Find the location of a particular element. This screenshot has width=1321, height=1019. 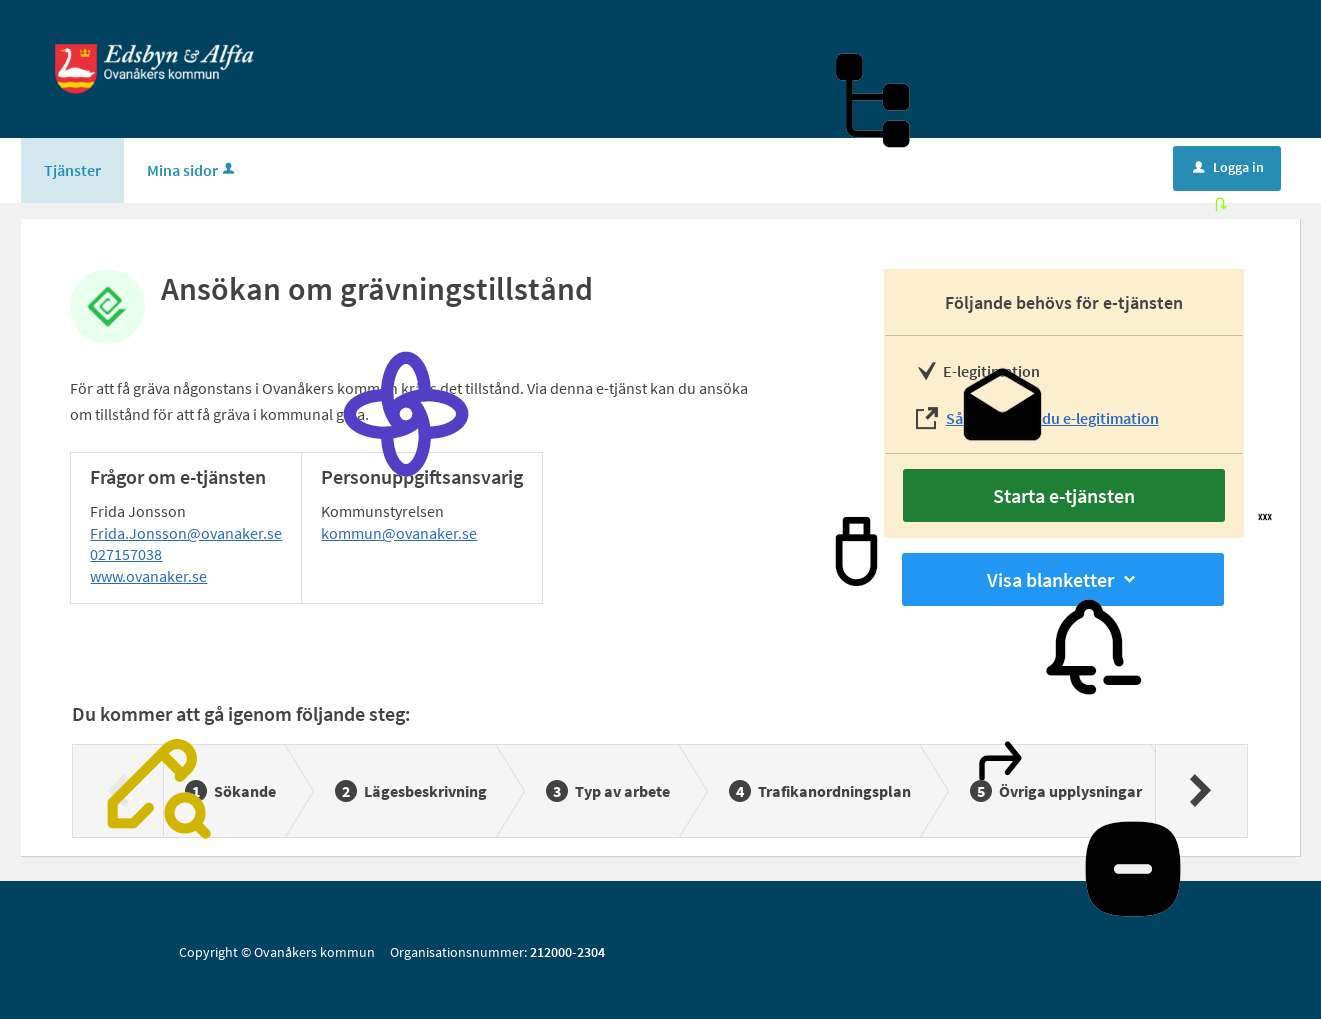

view hierarchical folder structure is located at coordinates (869, 100).